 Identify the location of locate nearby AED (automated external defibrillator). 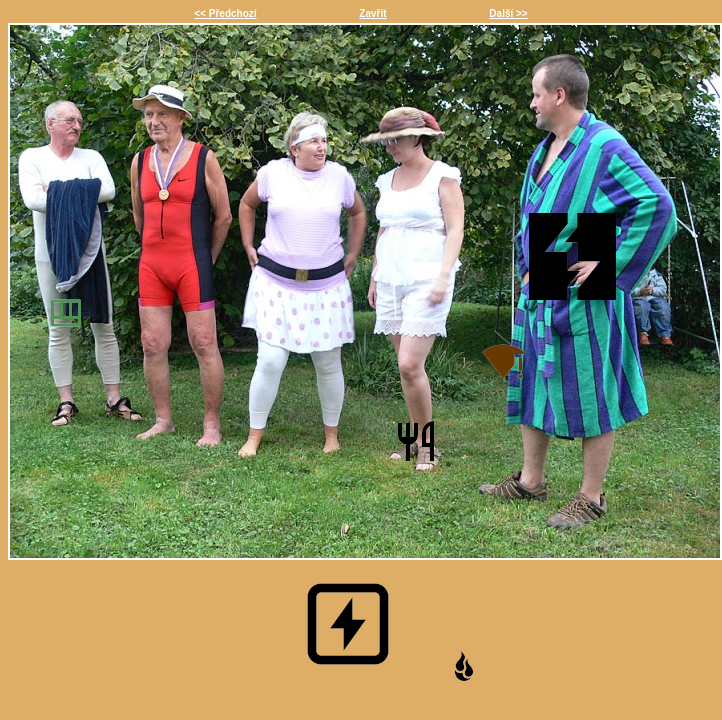
(348, 624).